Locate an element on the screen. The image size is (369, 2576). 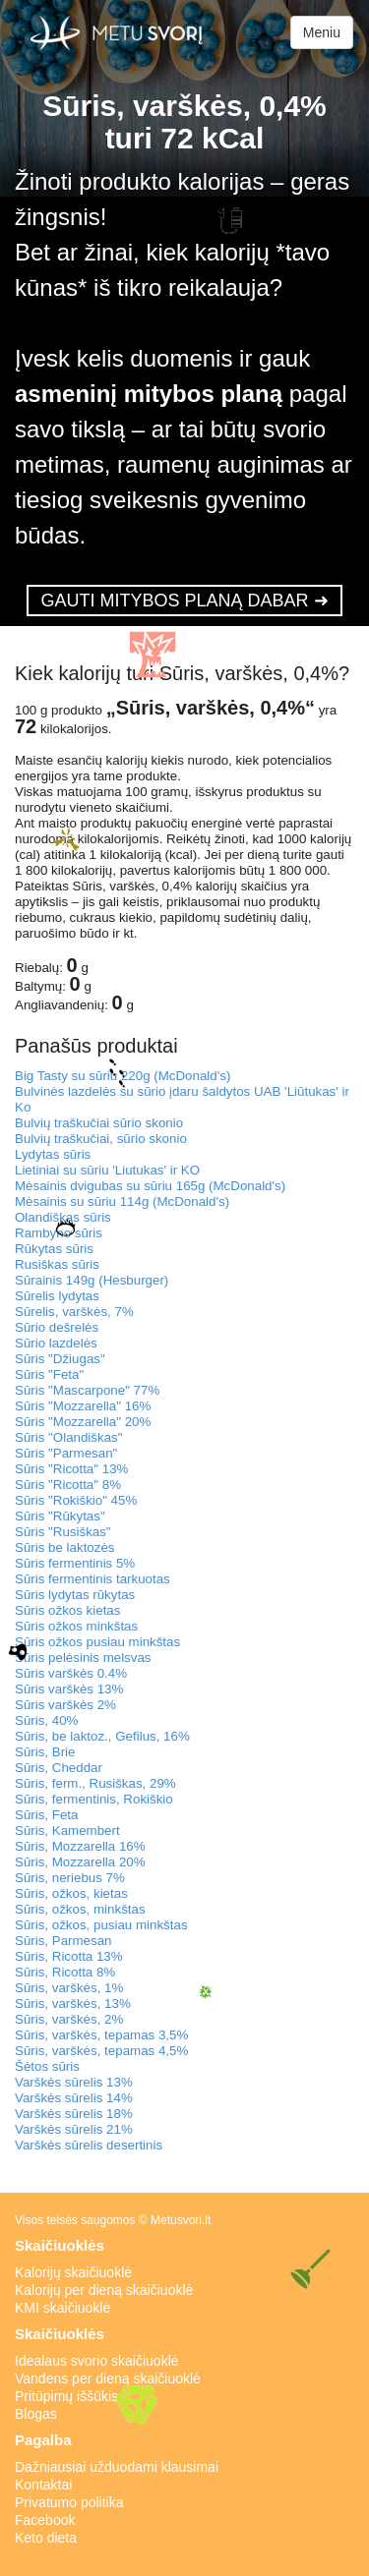
indicates a multi-attack or combo ability in a game is located at coordinates (137, 2404).